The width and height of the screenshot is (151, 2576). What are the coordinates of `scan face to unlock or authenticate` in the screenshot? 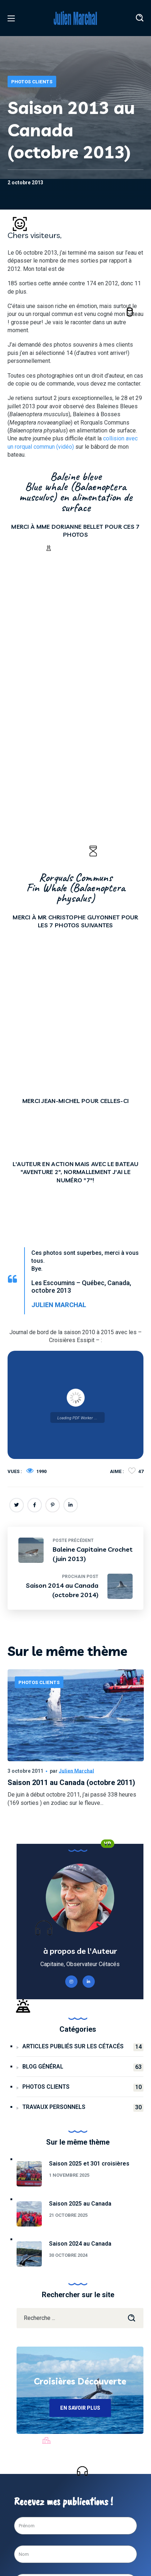 It's located at (20, 224).